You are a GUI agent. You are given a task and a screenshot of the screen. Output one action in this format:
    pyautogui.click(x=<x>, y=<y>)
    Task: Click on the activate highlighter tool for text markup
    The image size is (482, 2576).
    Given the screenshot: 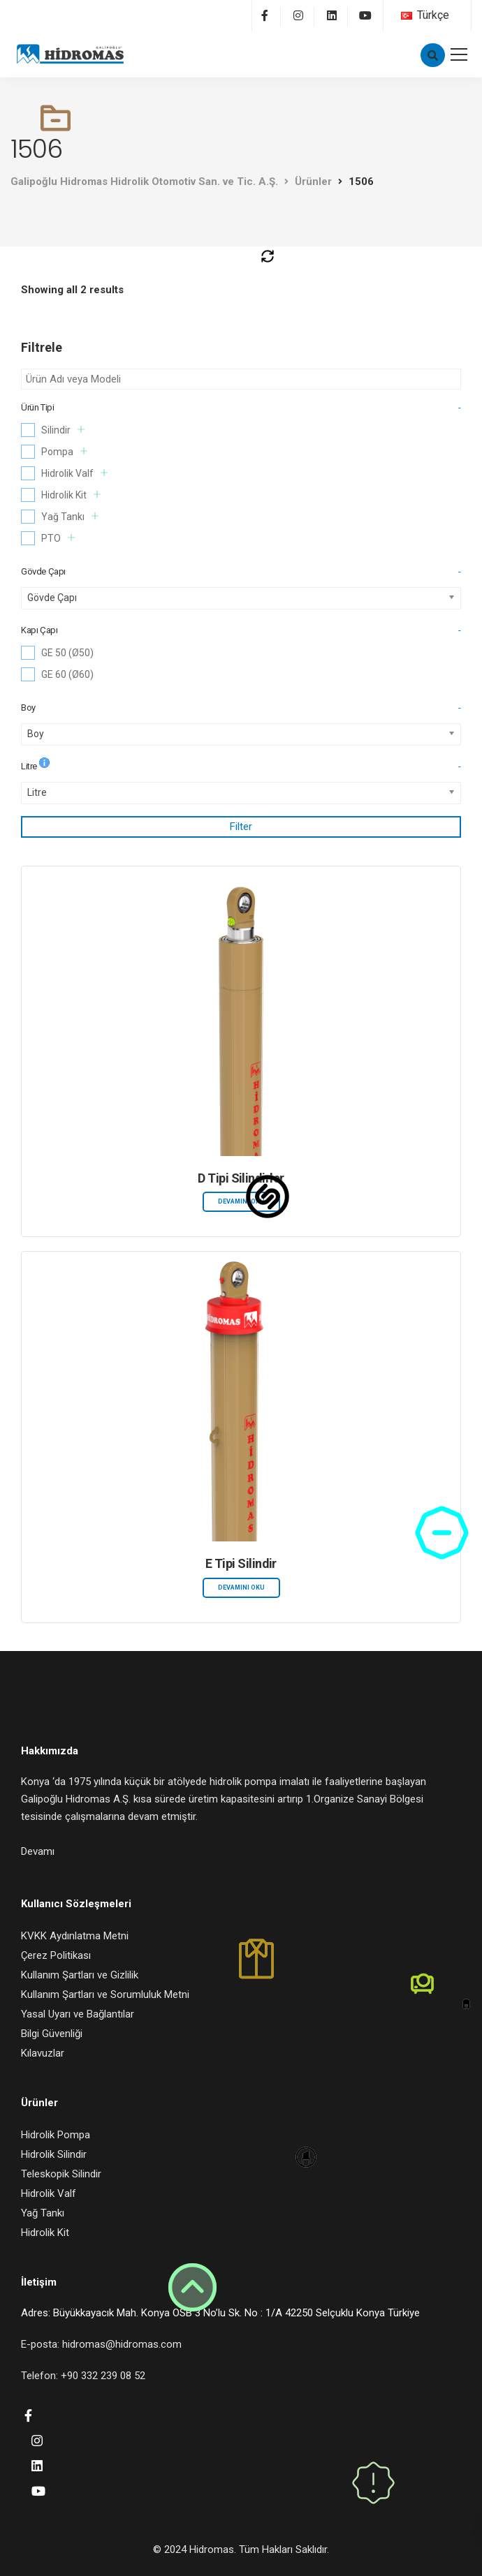 What is the action you would take?
    pyautogui.click(x=306, y=2157)
    